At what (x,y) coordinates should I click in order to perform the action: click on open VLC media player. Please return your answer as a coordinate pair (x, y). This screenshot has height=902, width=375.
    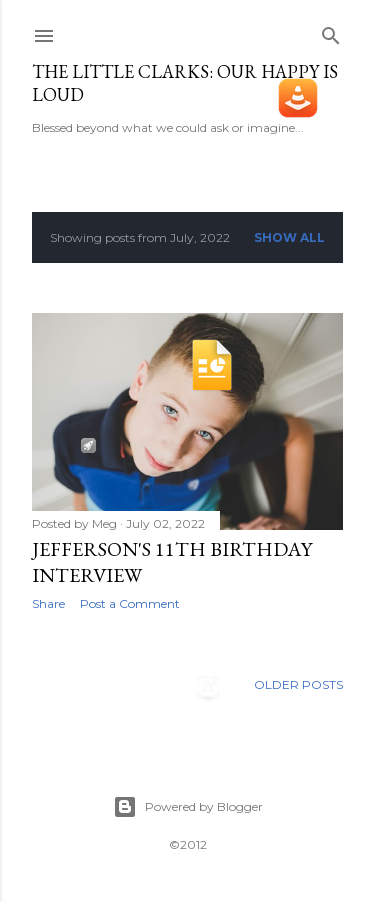
    Looking at the image, I should click on (298, 98).